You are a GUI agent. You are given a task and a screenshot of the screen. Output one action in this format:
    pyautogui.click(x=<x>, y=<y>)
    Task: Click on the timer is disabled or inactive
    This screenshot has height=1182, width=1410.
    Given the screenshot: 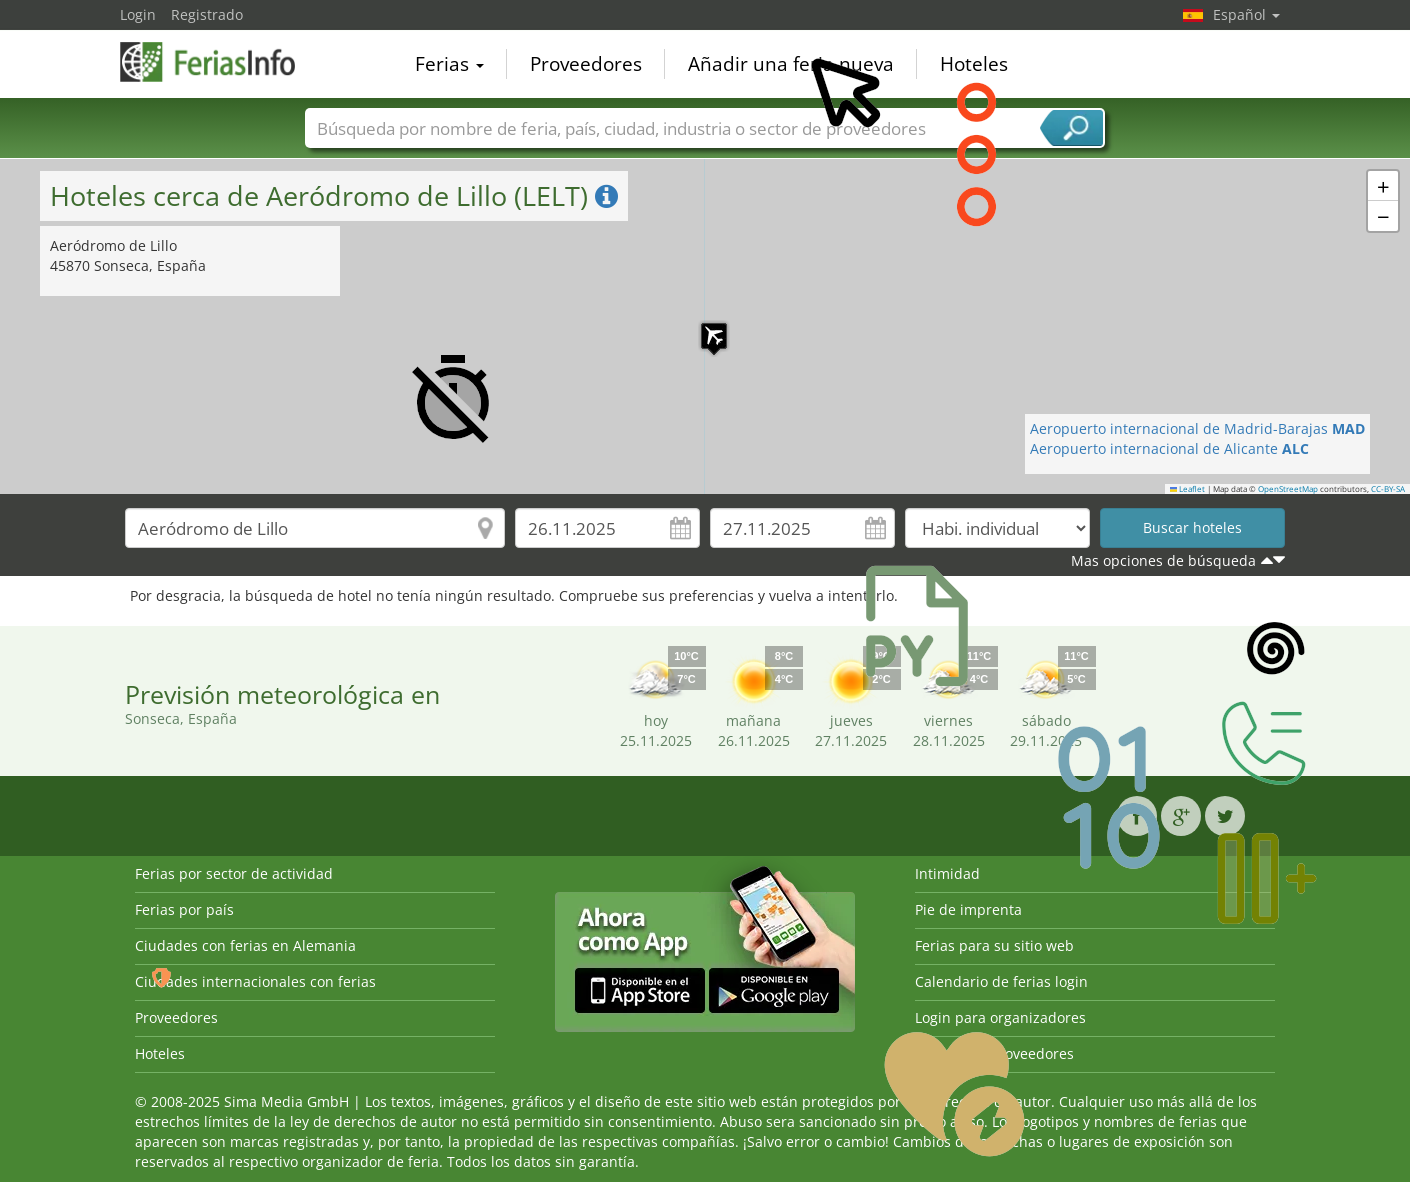 What is the action you would take?
    pyautogui.click(x=453, y=399)
    